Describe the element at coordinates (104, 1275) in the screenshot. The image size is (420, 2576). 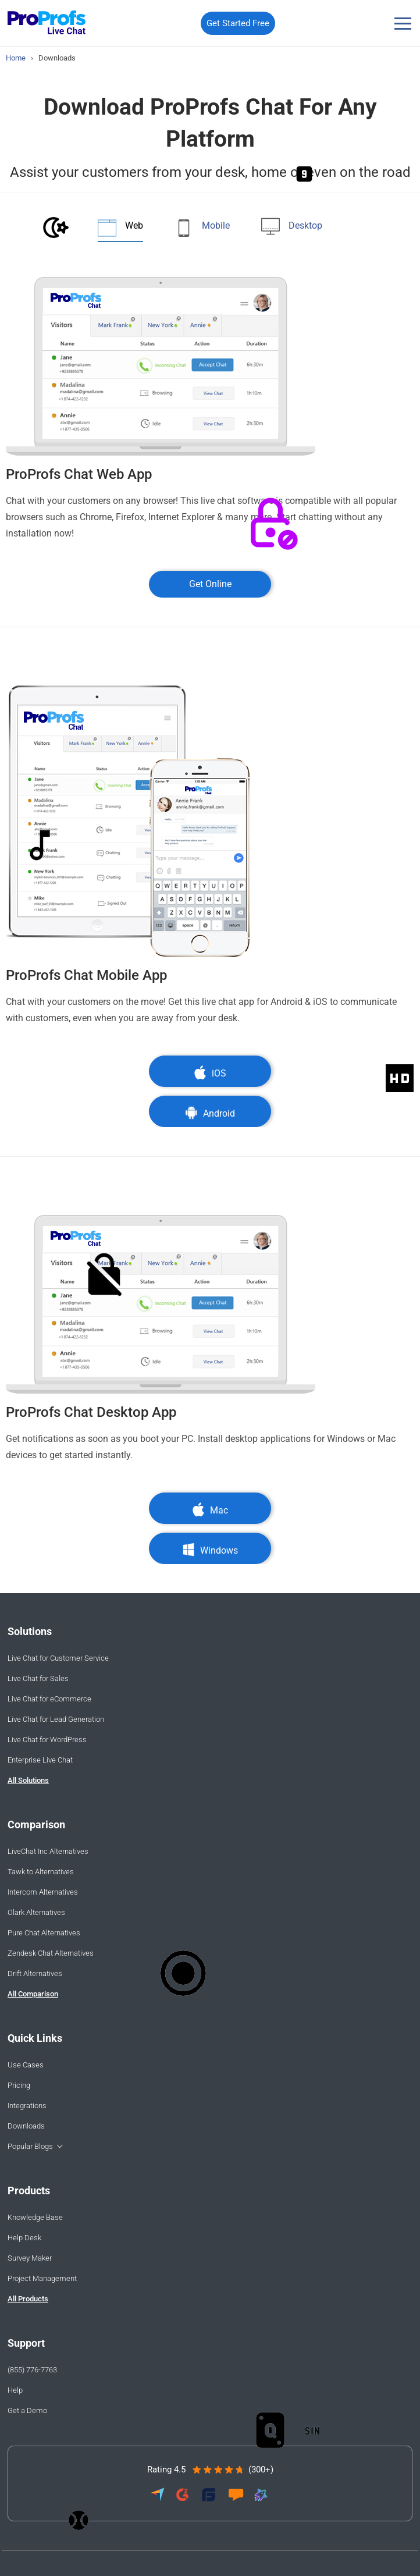
I see `indicates connection is not encrypted or secure` at that location.